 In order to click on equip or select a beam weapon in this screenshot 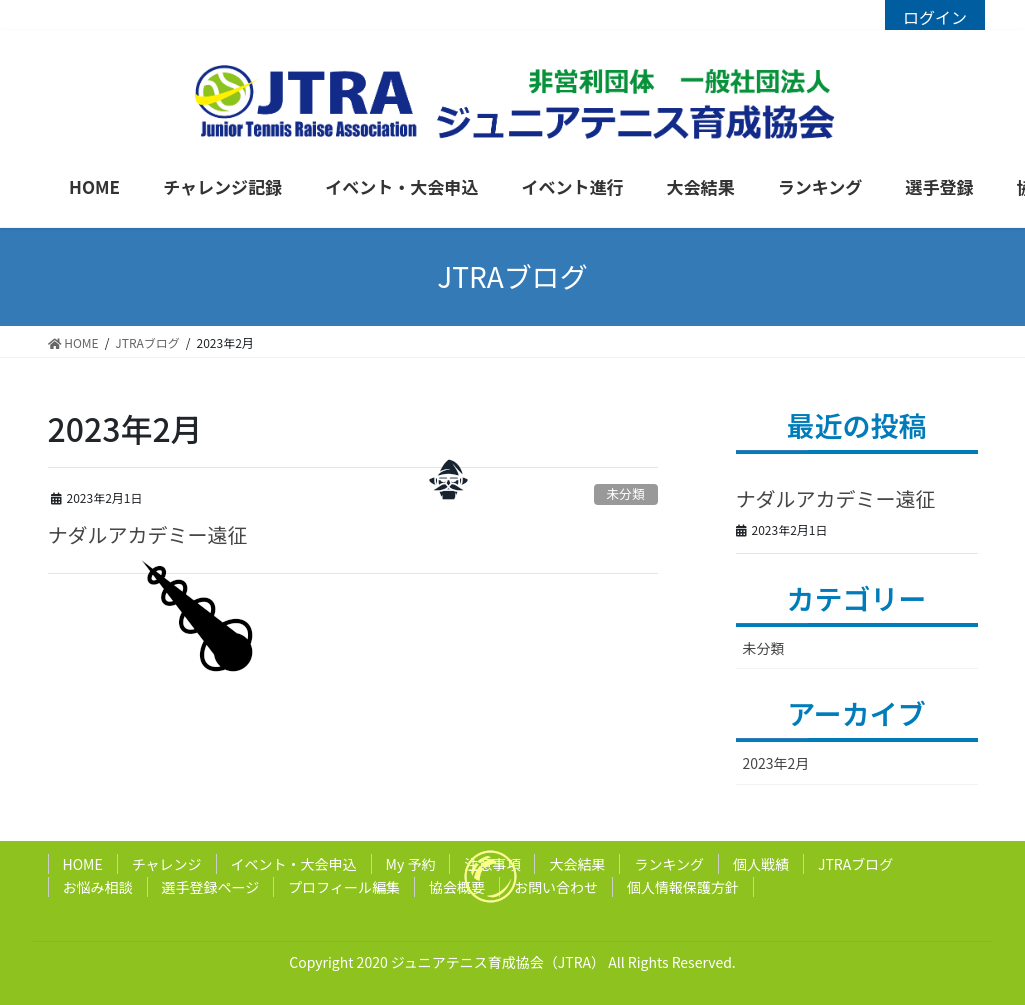, I will do `click(197, 616)`.